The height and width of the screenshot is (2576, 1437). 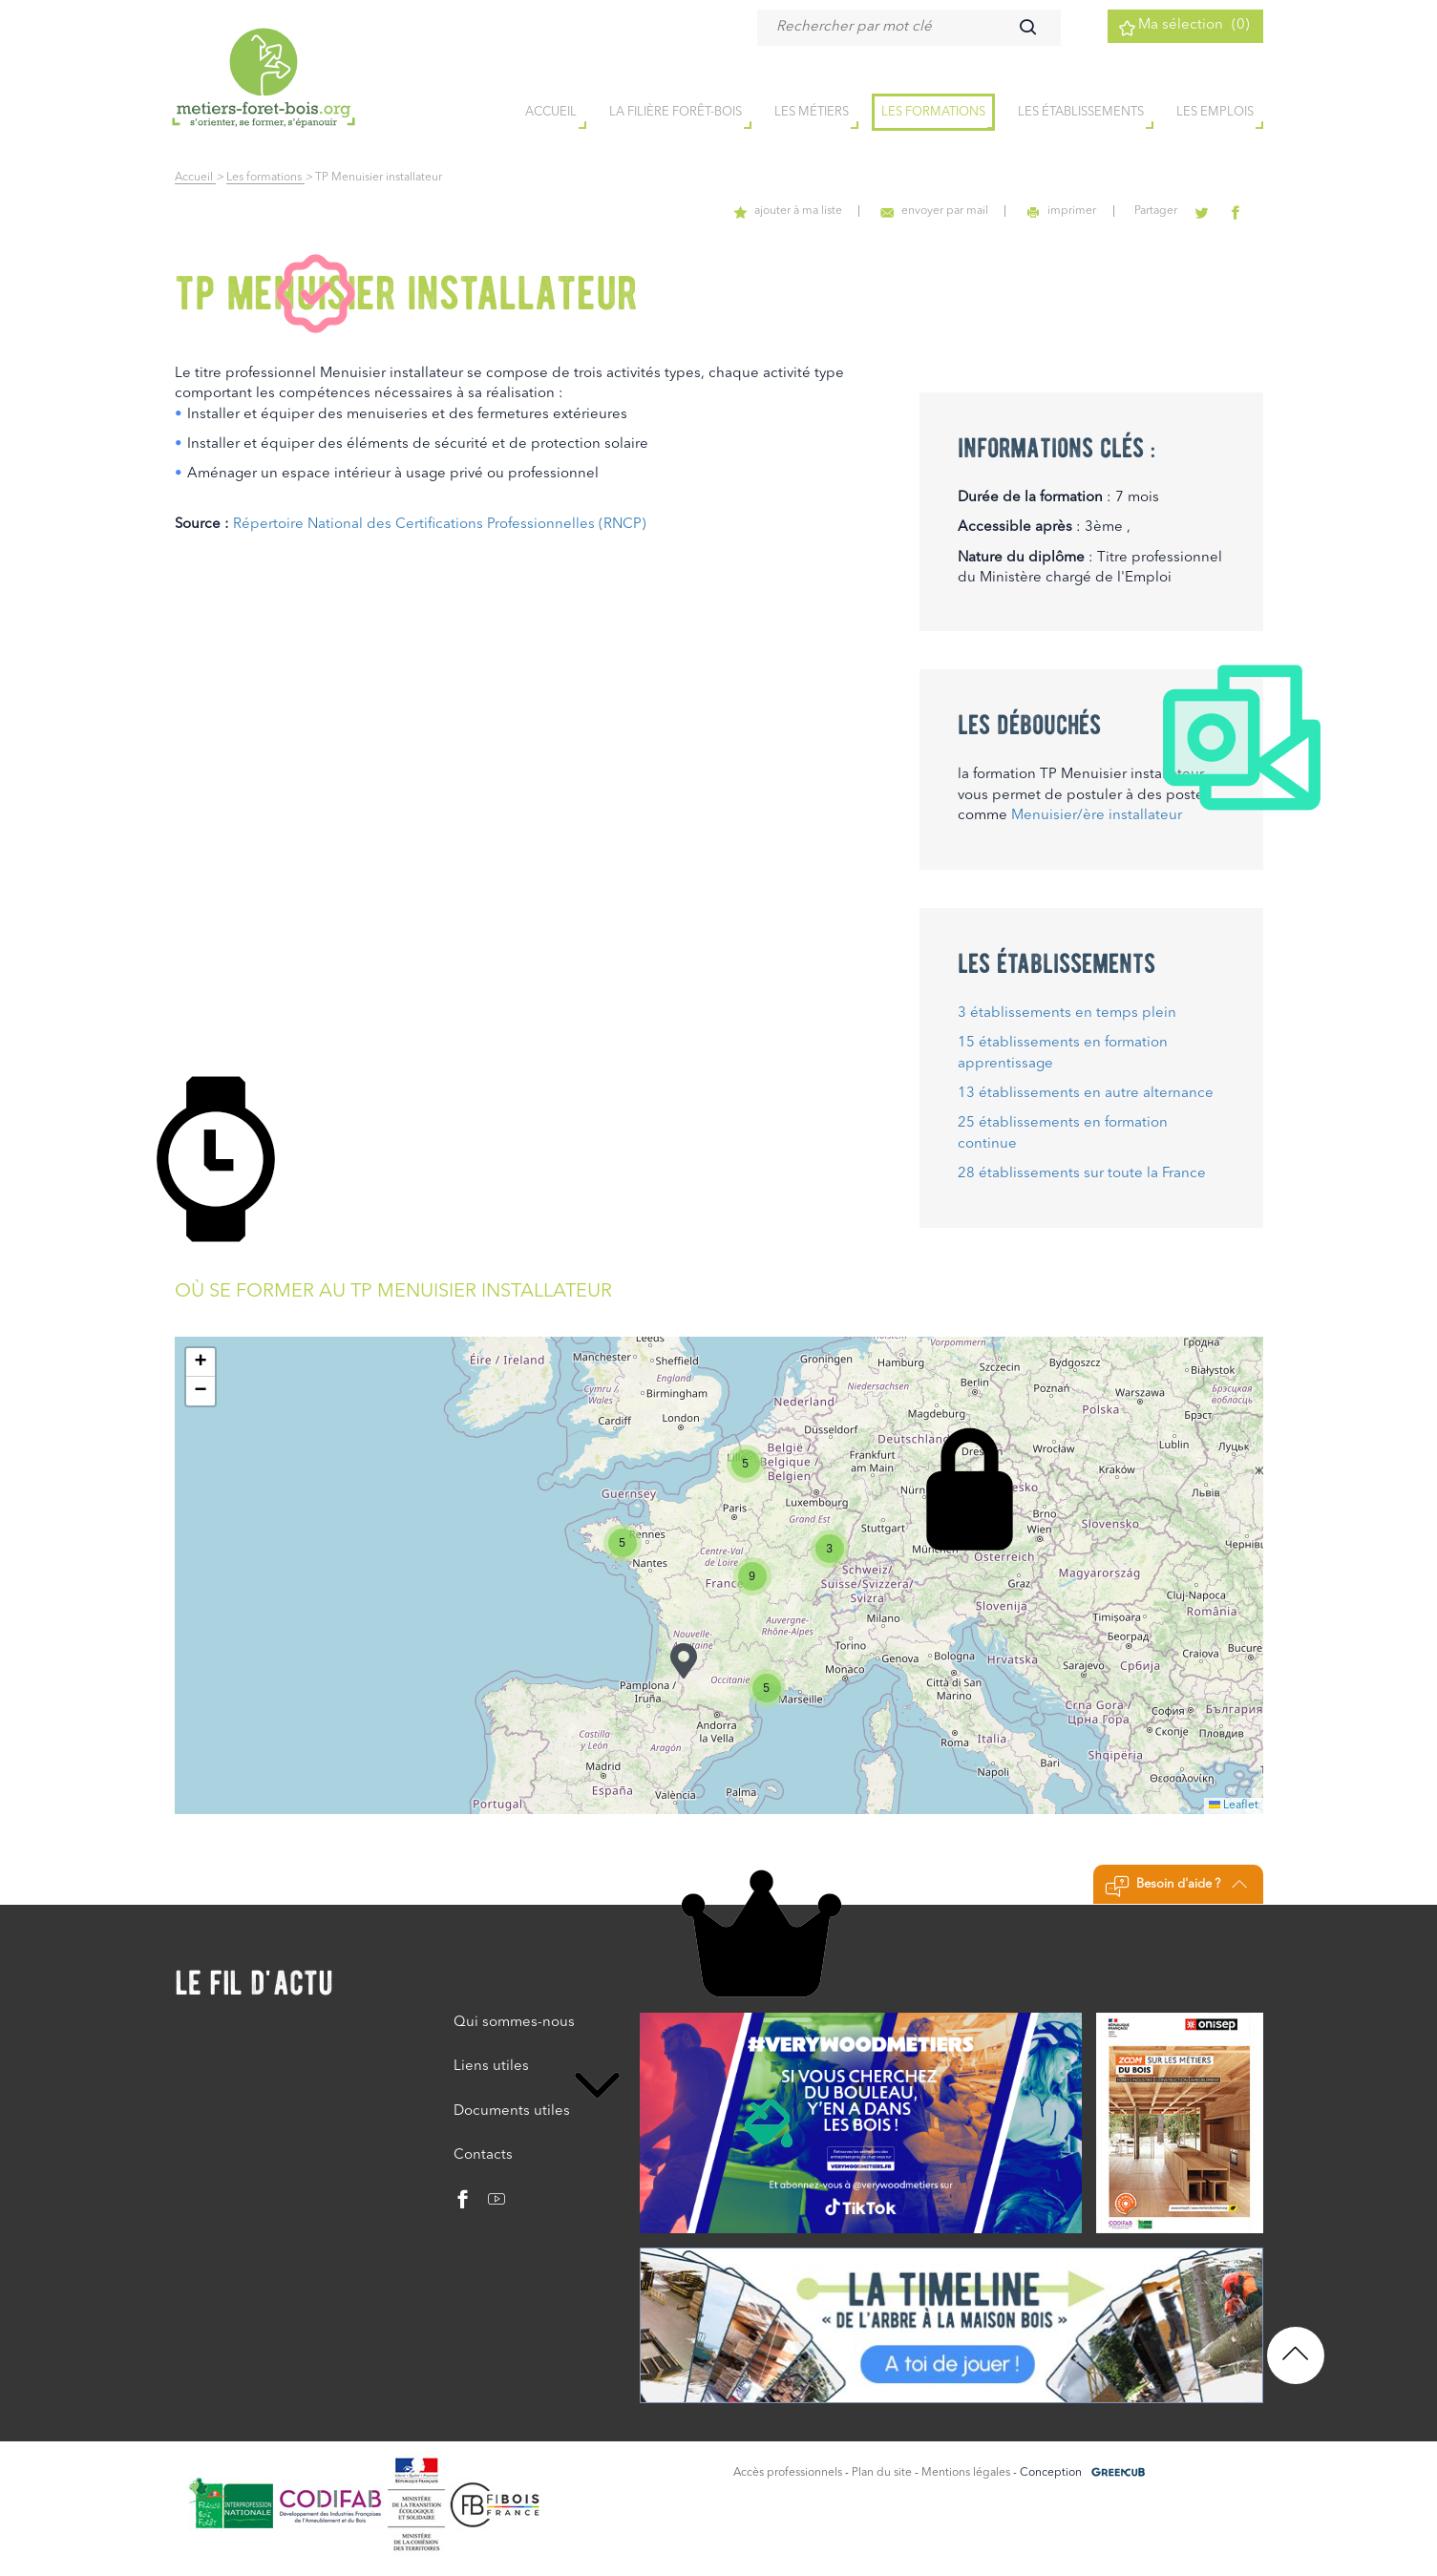 I want to click on open microsoft outlook email app, so click(x=1241, y=737).